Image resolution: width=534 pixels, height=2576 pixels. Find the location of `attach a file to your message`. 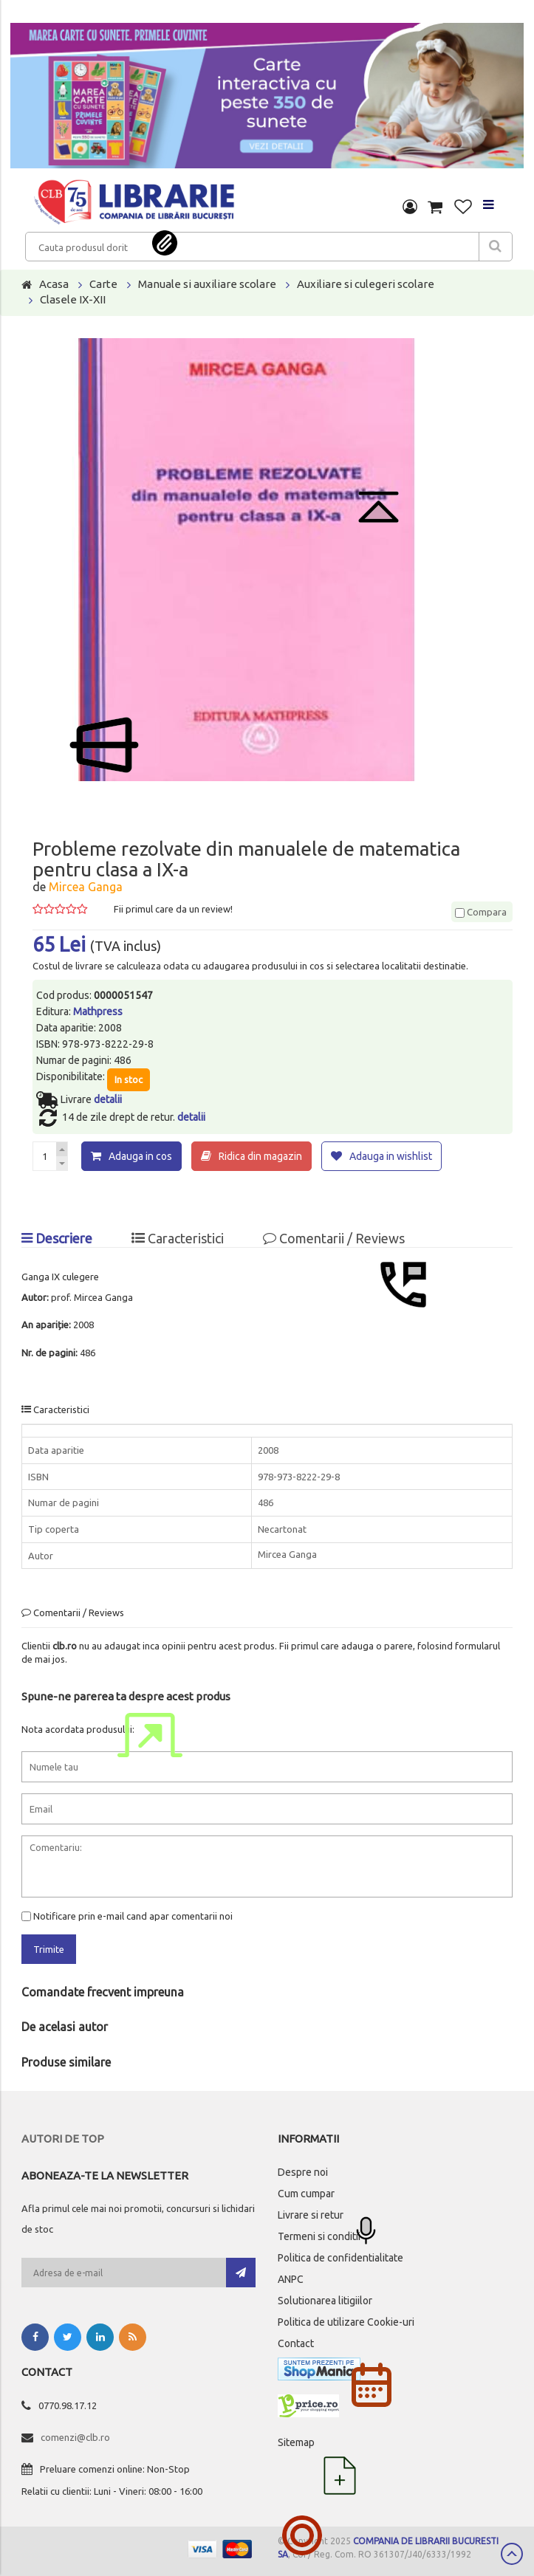

attach a file to your message is located at coordinates (165, 243).